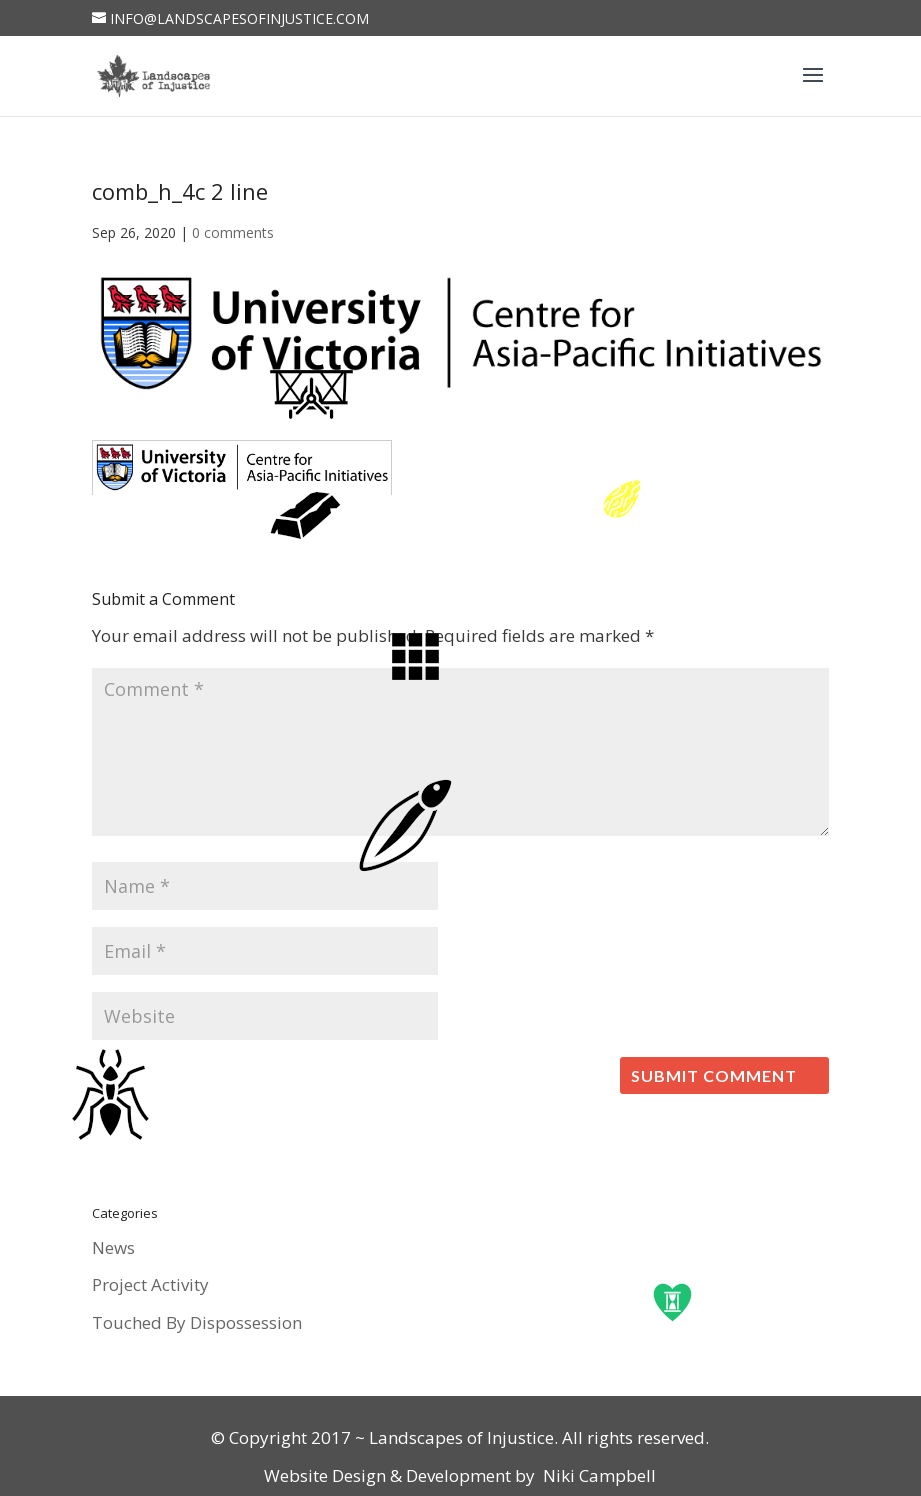 The height and width of the screenshot is (1496, 921). Describe the element at coordinates (415, 656) in the screenshot. I see `view grid layout` at that location.